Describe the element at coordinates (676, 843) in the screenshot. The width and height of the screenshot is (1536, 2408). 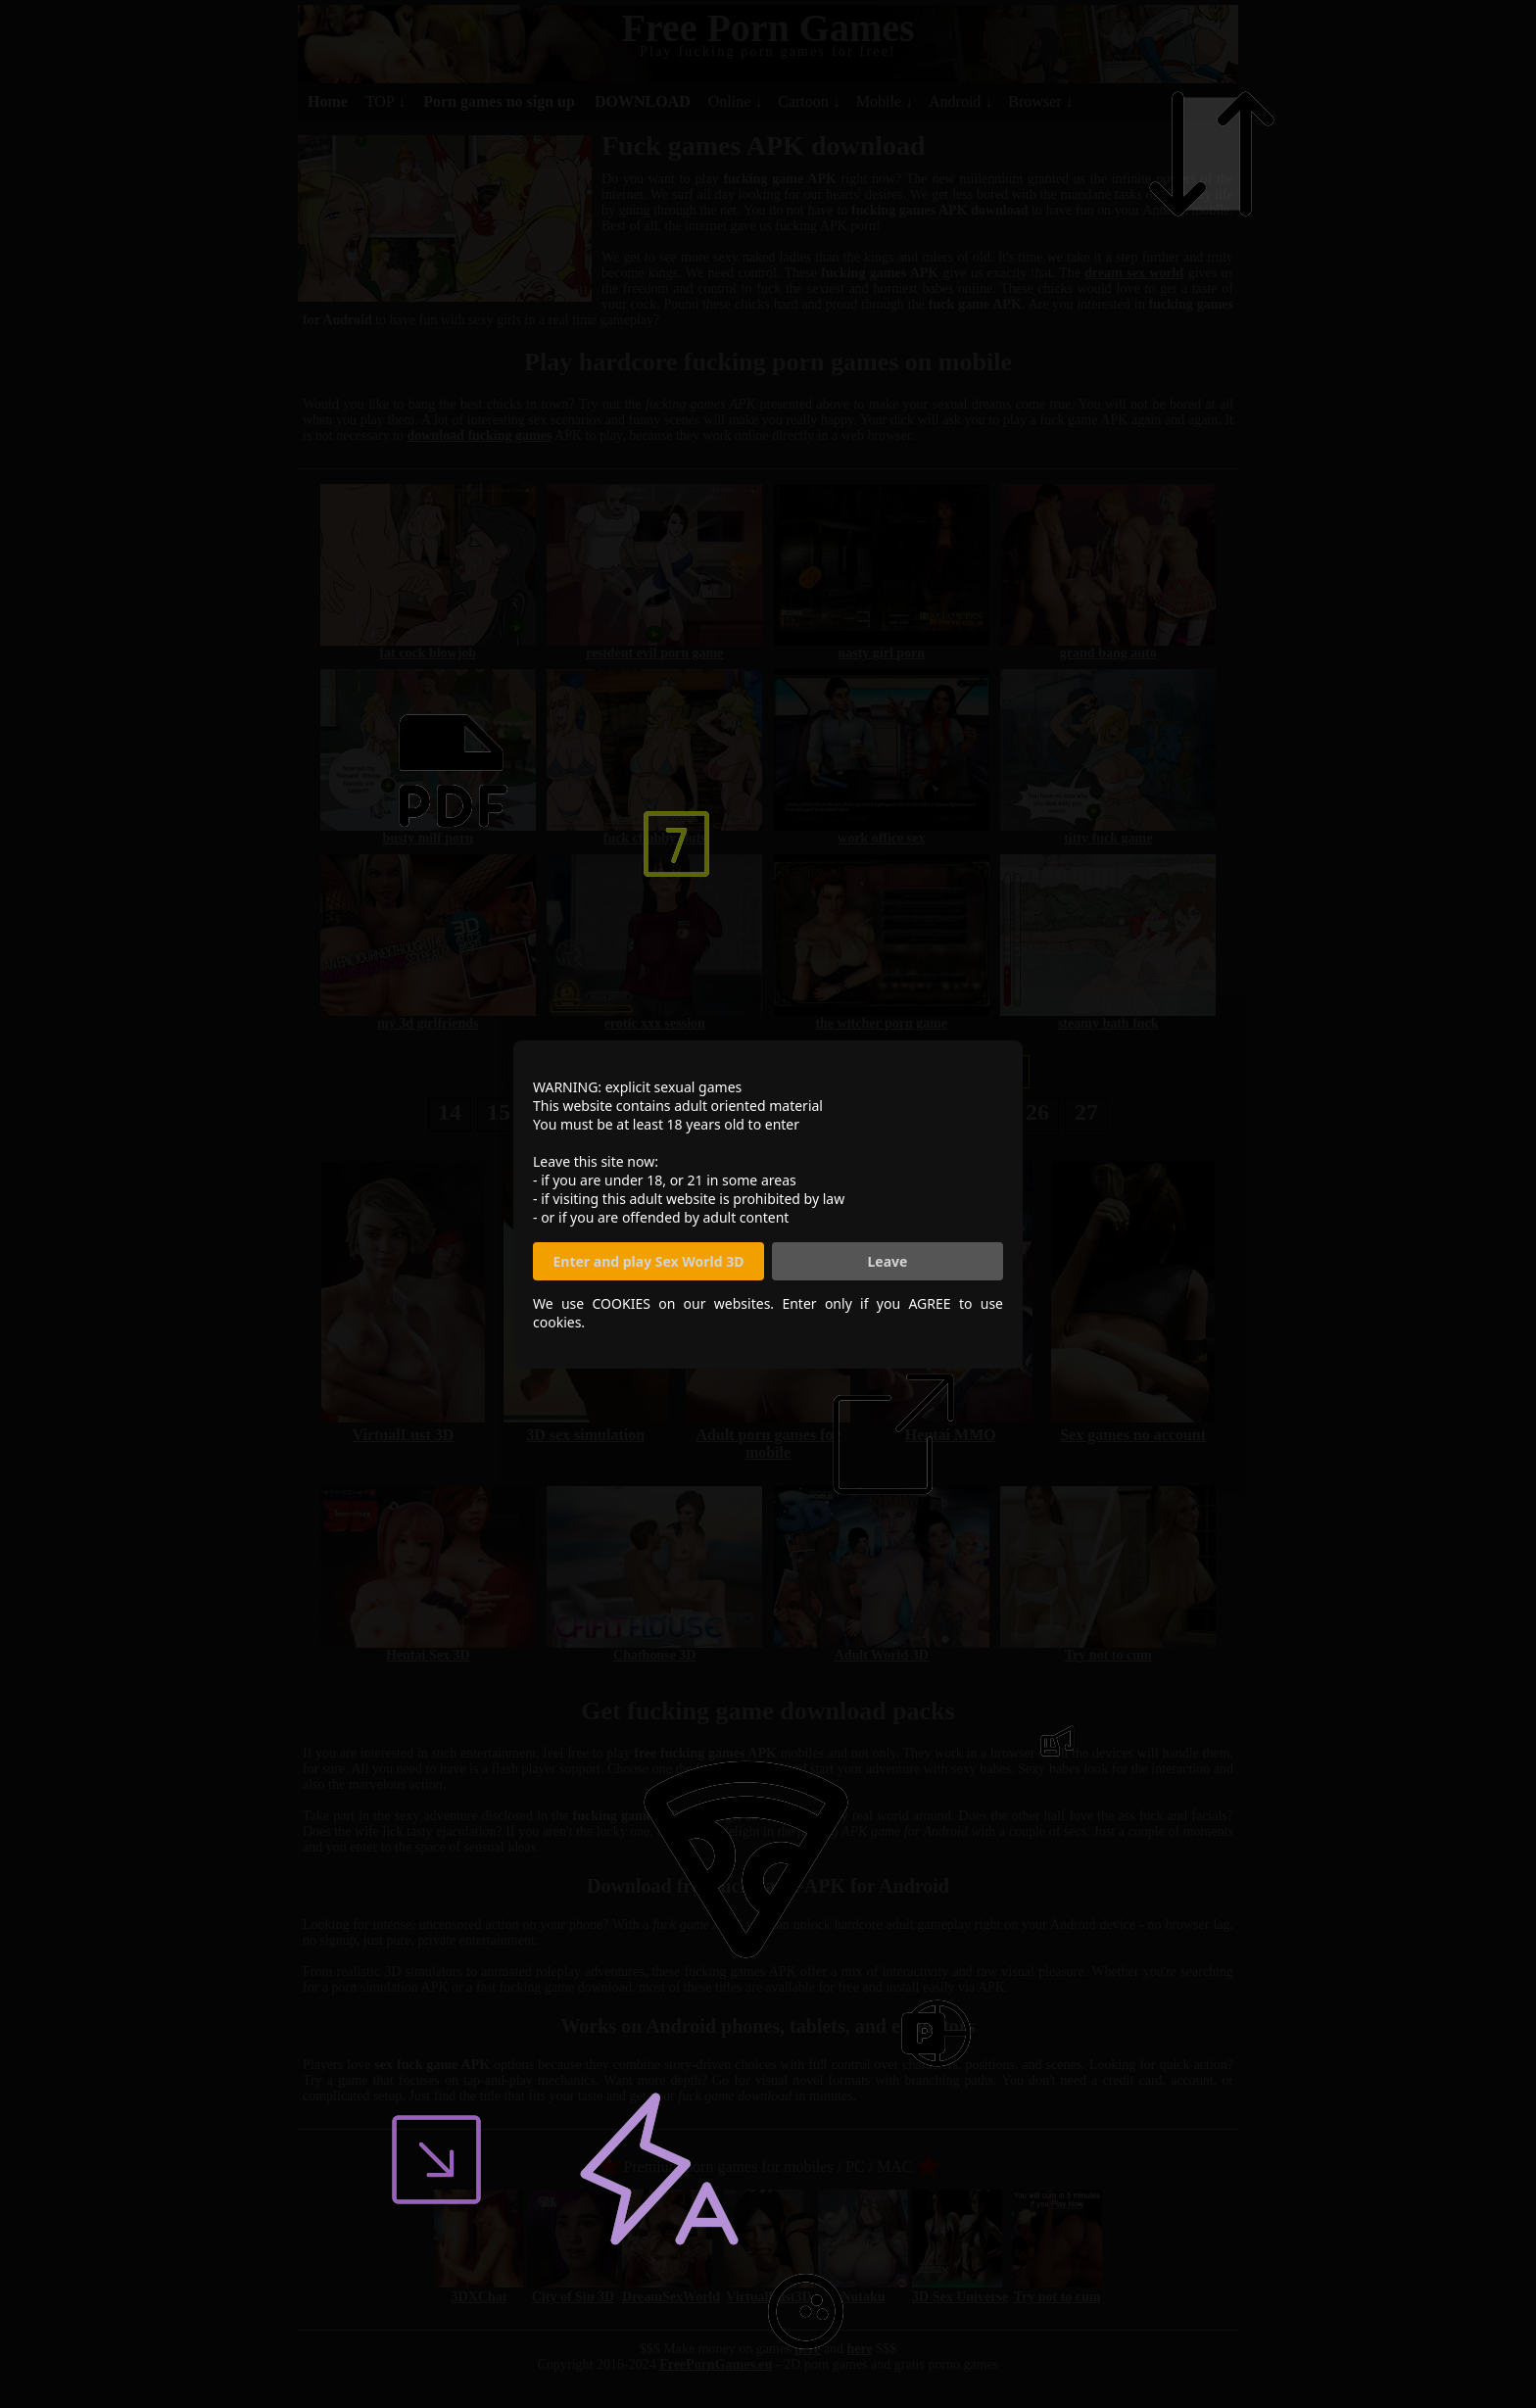
I see `indicates item number seven in a list or sequence` at that location.